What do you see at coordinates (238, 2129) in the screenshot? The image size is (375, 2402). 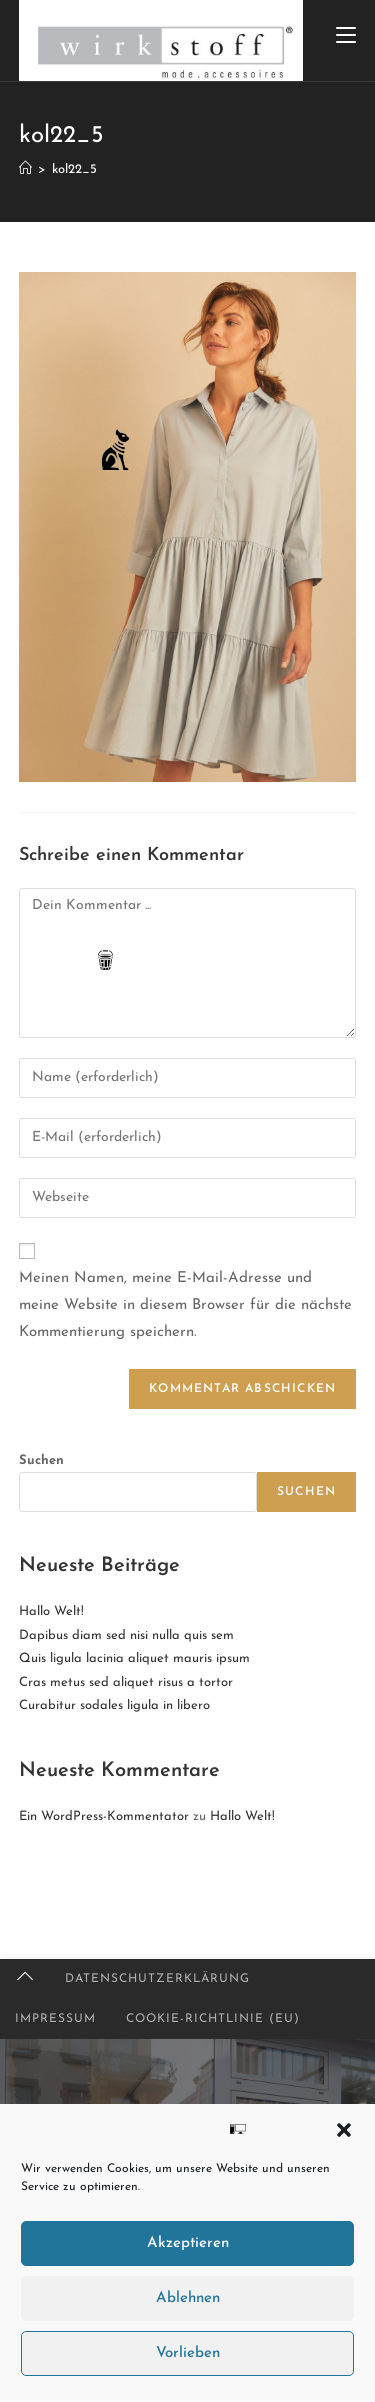 I see `access desktop or PC gaming mode` at bounding box center [238, 2129].